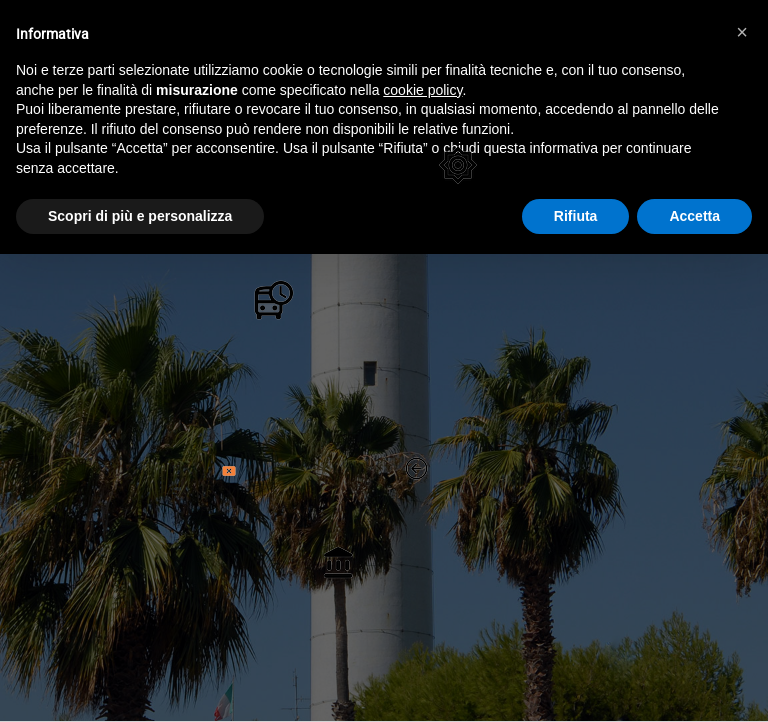 This screenshot has height=722, width=768. Describe the element at coordinates (274, 300) in the screenshot. I see `view bus or transit departure times` at that location.